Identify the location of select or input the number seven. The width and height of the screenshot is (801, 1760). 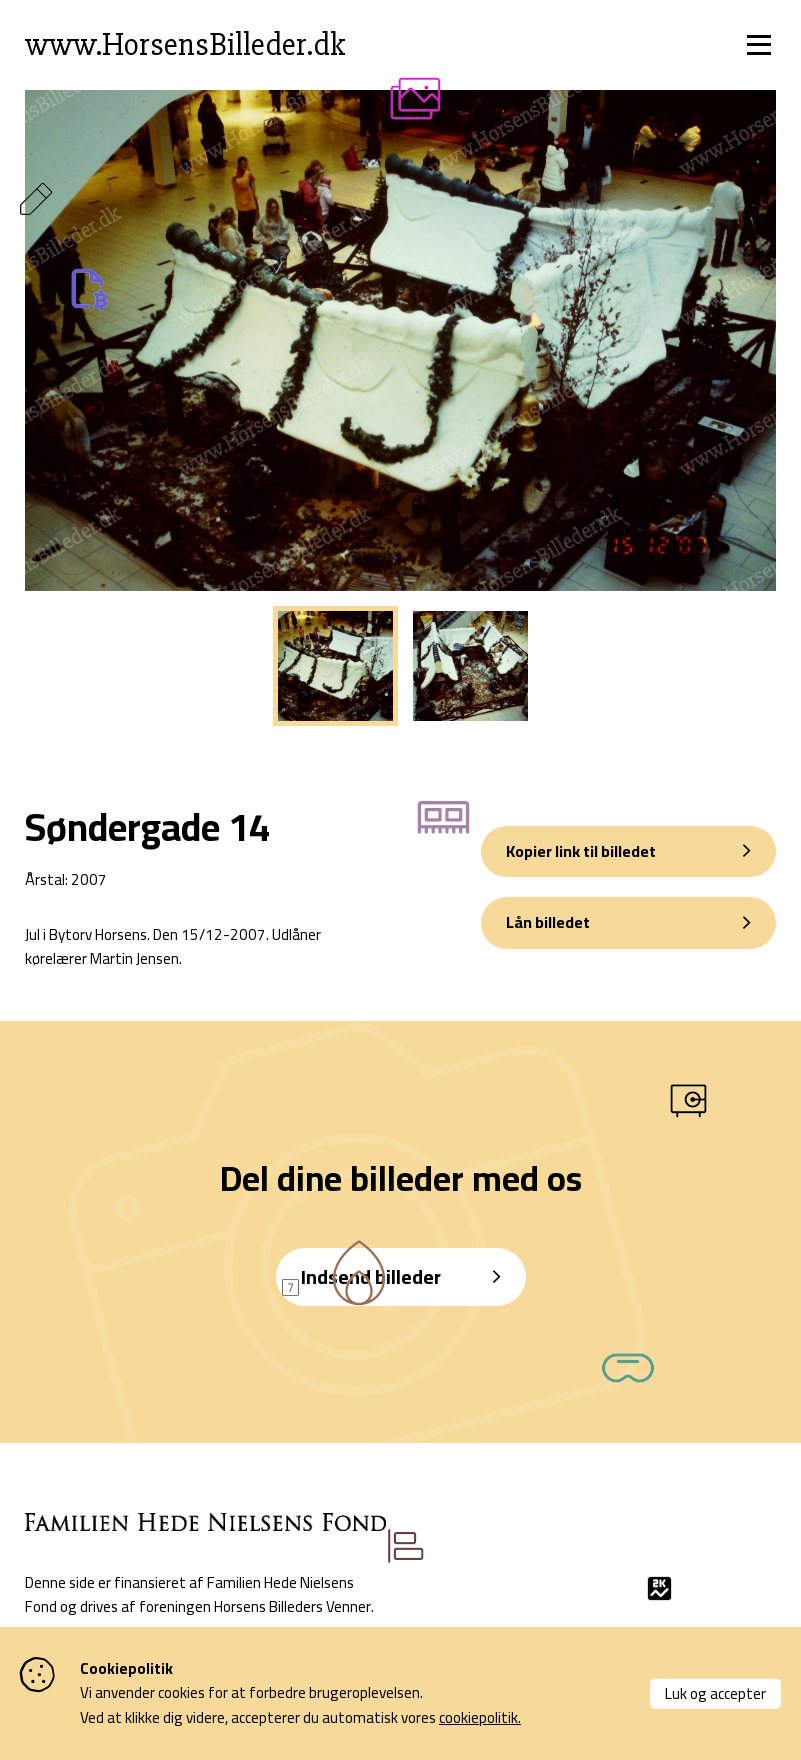
(290, 1287).